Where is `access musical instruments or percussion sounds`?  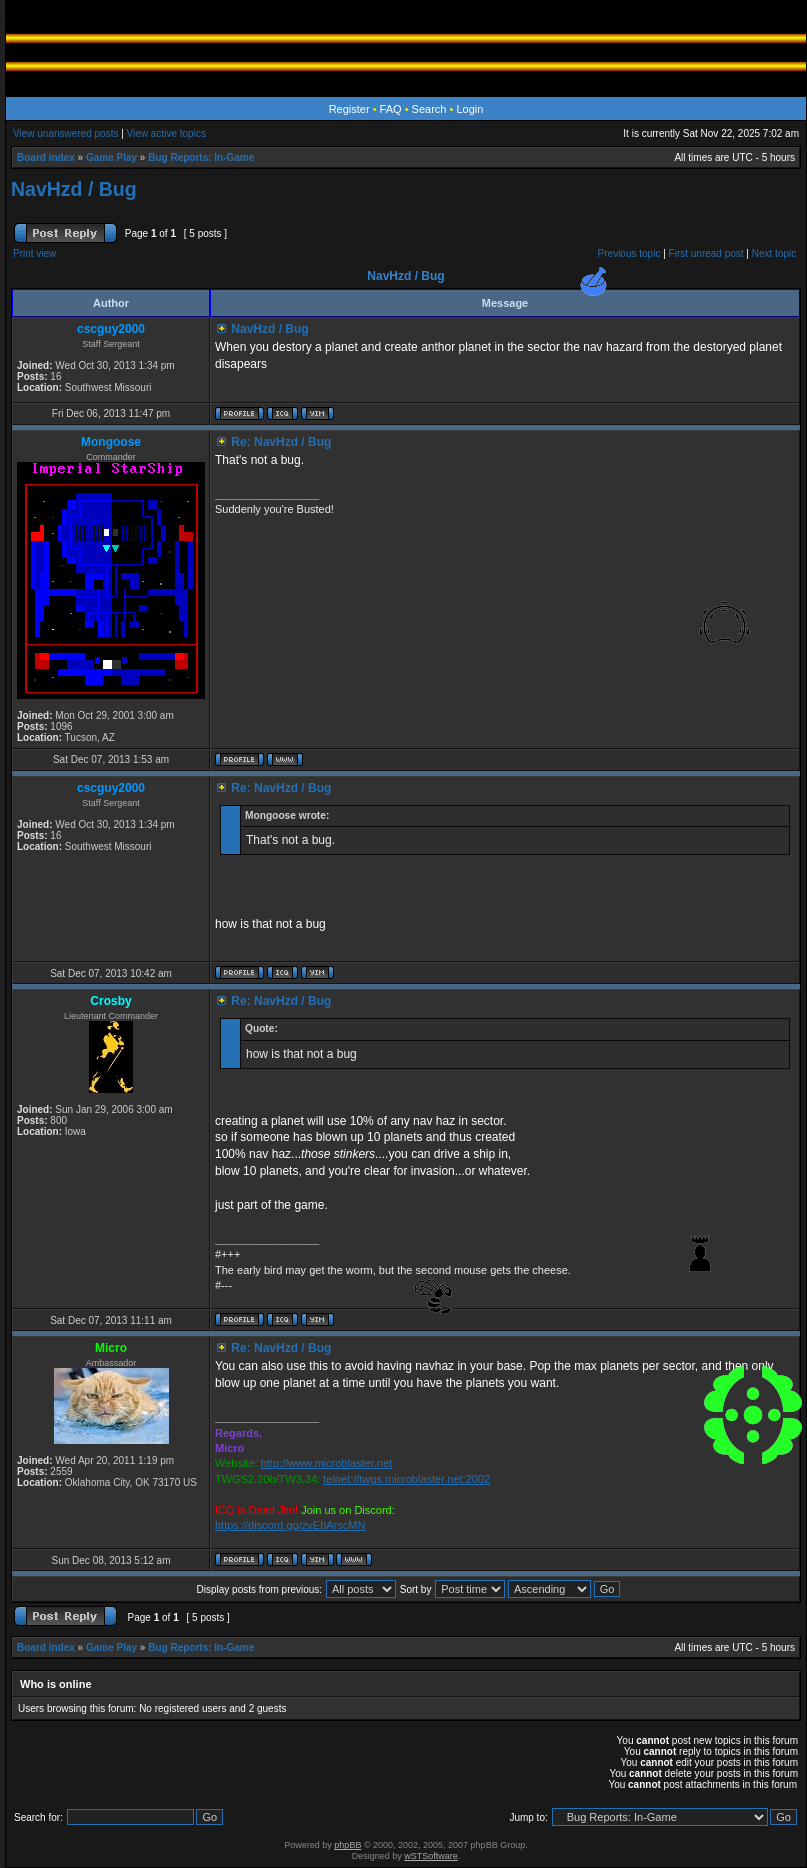
access musical instruments or percussion sounds is located at coordinates (724, 622).